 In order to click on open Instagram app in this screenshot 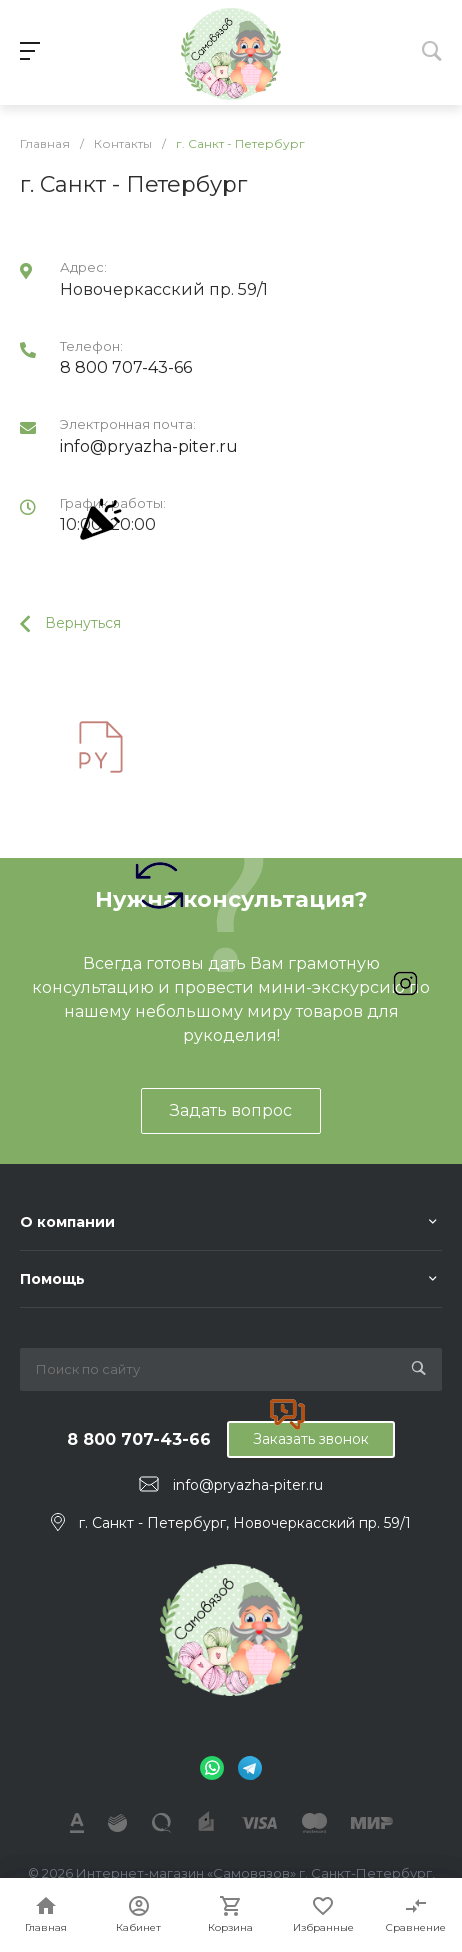, I will do `click(405, 983)`.